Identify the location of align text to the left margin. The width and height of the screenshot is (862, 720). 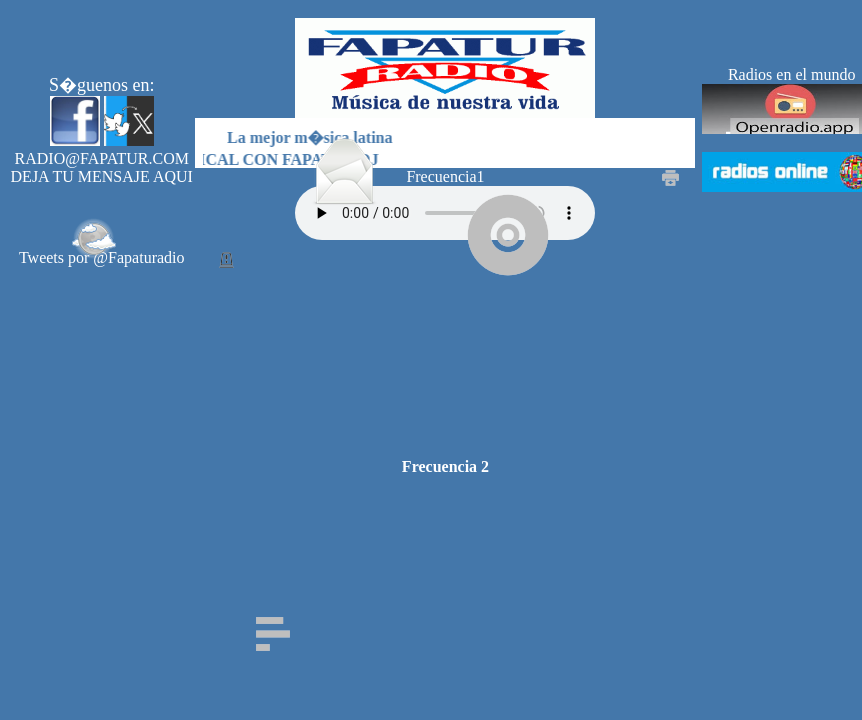
(273, 634).